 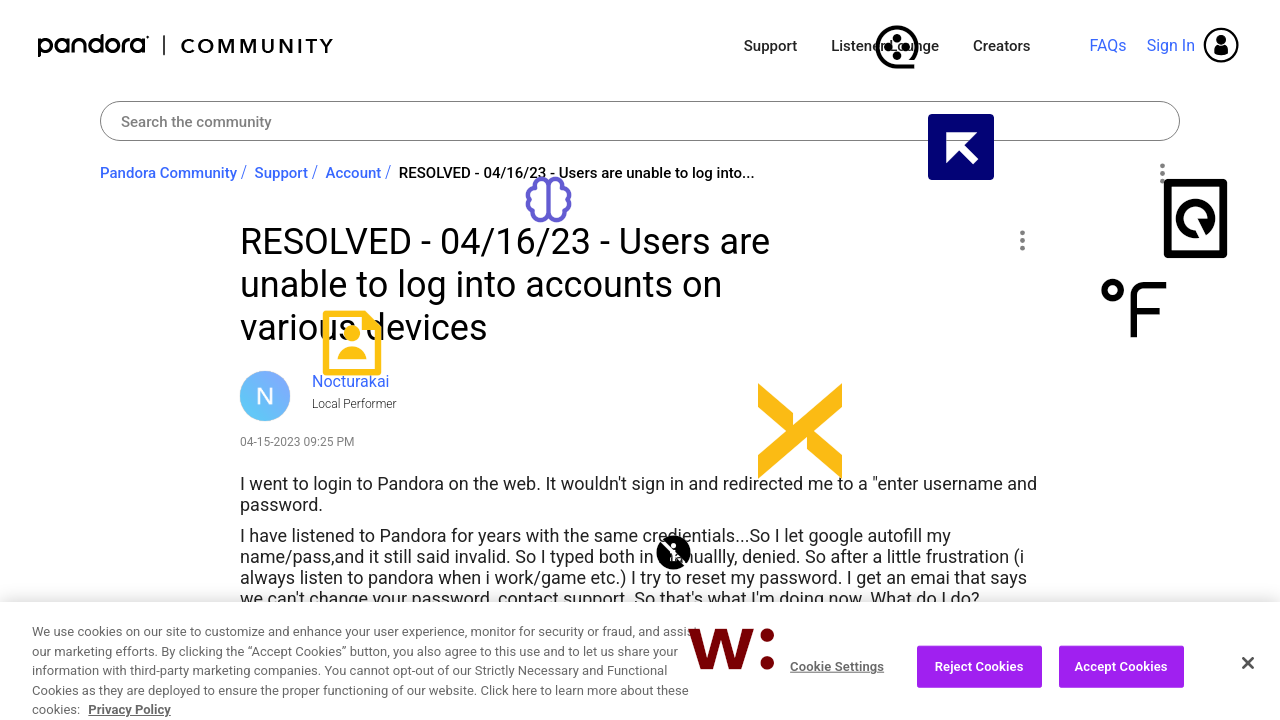 I want to click on browse movies or video content, so click(x=897, y=47).